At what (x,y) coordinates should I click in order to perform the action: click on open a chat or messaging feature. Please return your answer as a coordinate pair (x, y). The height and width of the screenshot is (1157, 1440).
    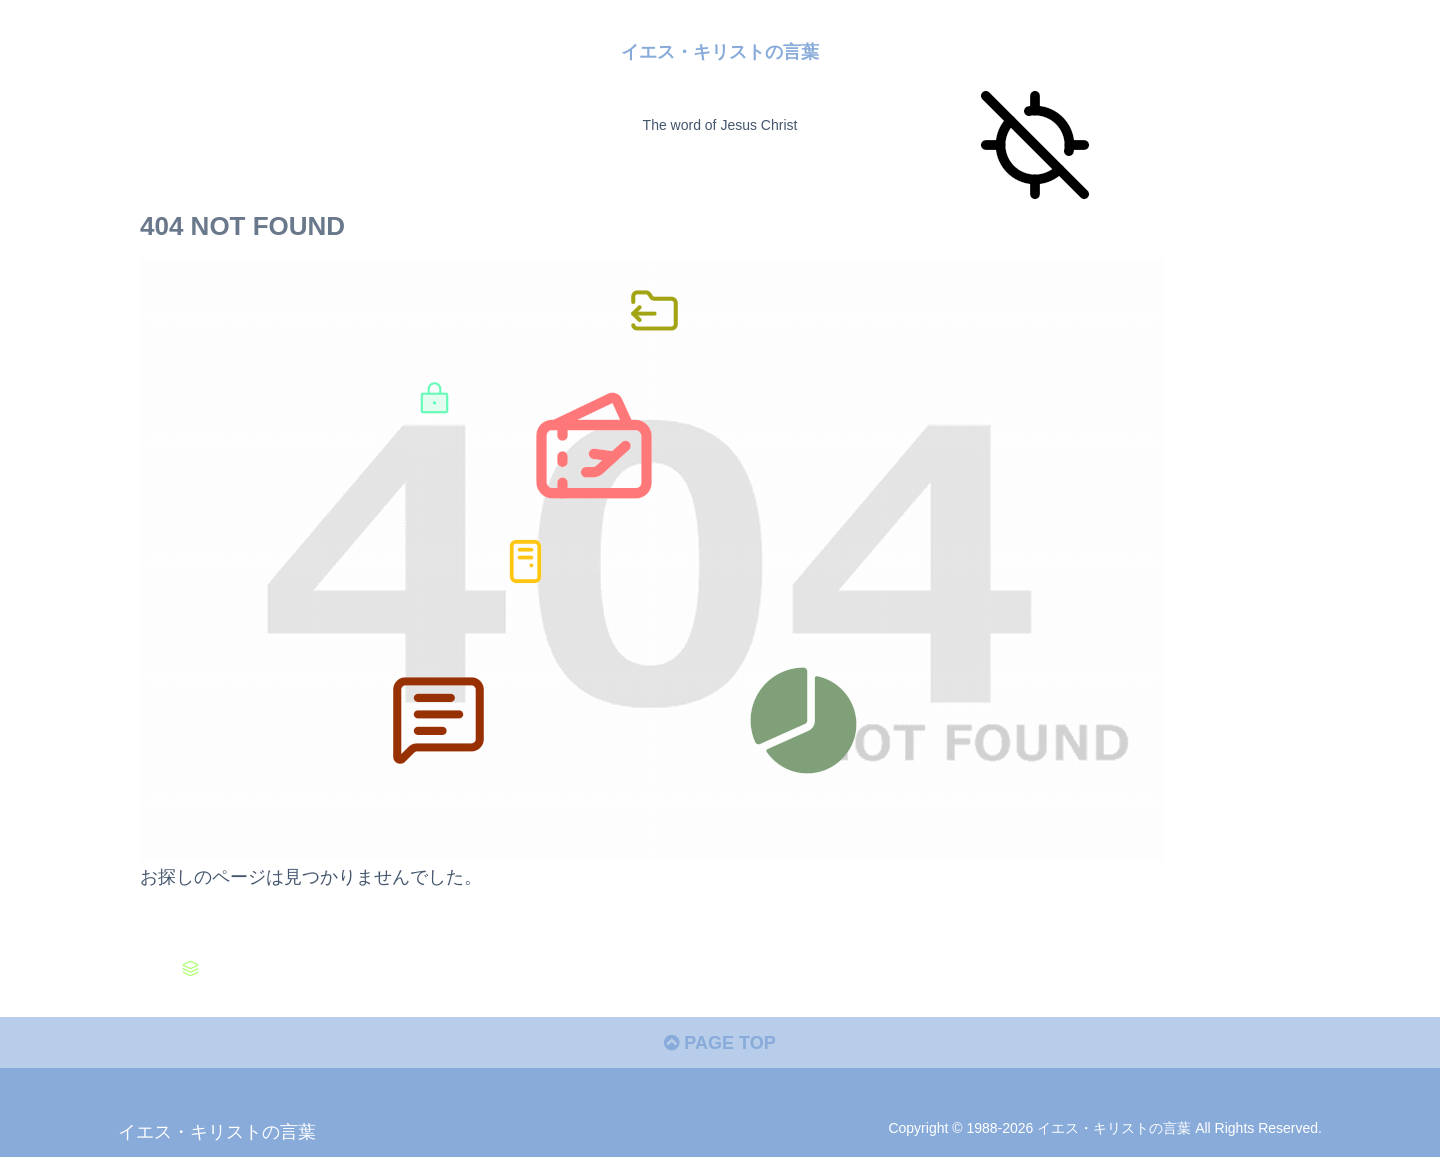
    Looking at the image, I should click on (438, 718).